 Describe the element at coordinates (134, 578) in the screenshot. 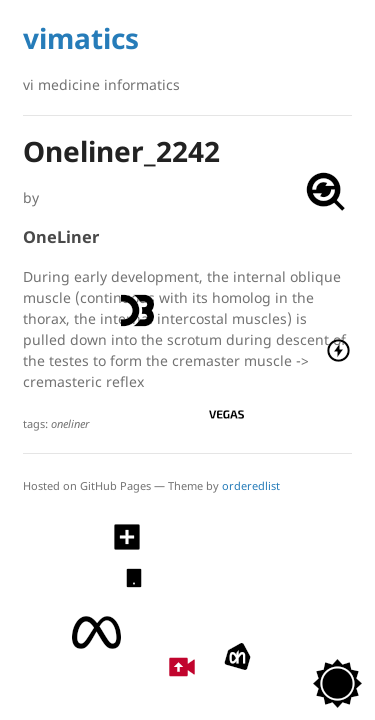

I see `switch to tablet view or layout` at that location.